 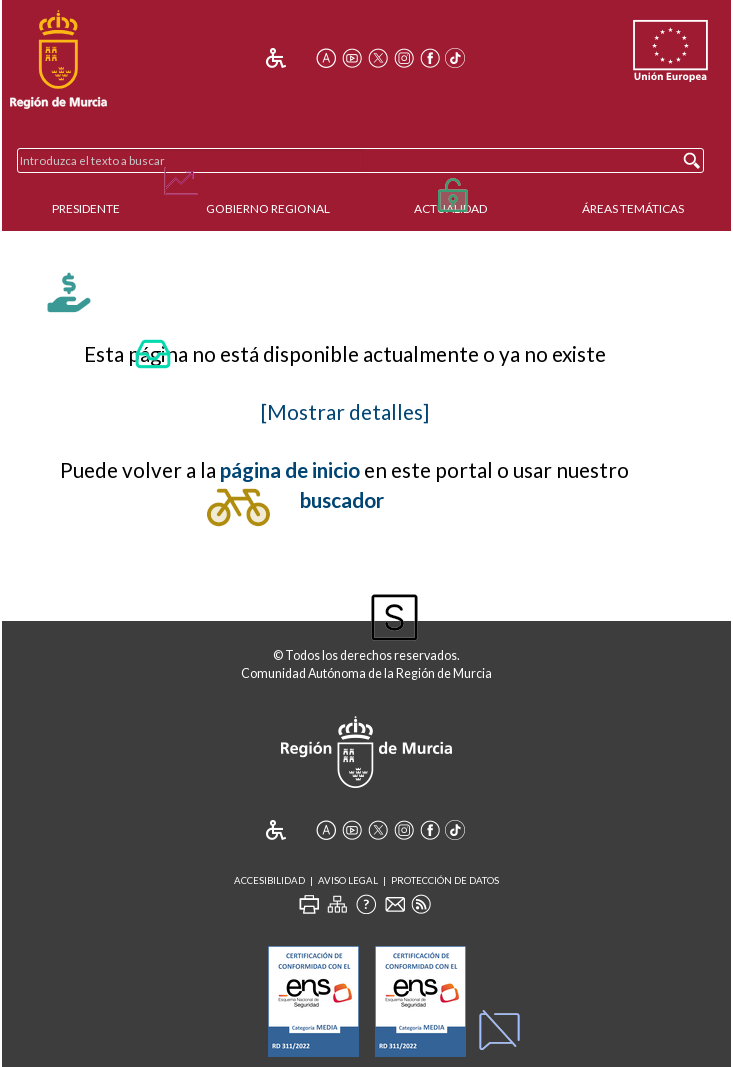 What do you see at coordinates (453, 197) in the screenshot?
I see `unlock or access secured content` at bounding box center [453, 197].